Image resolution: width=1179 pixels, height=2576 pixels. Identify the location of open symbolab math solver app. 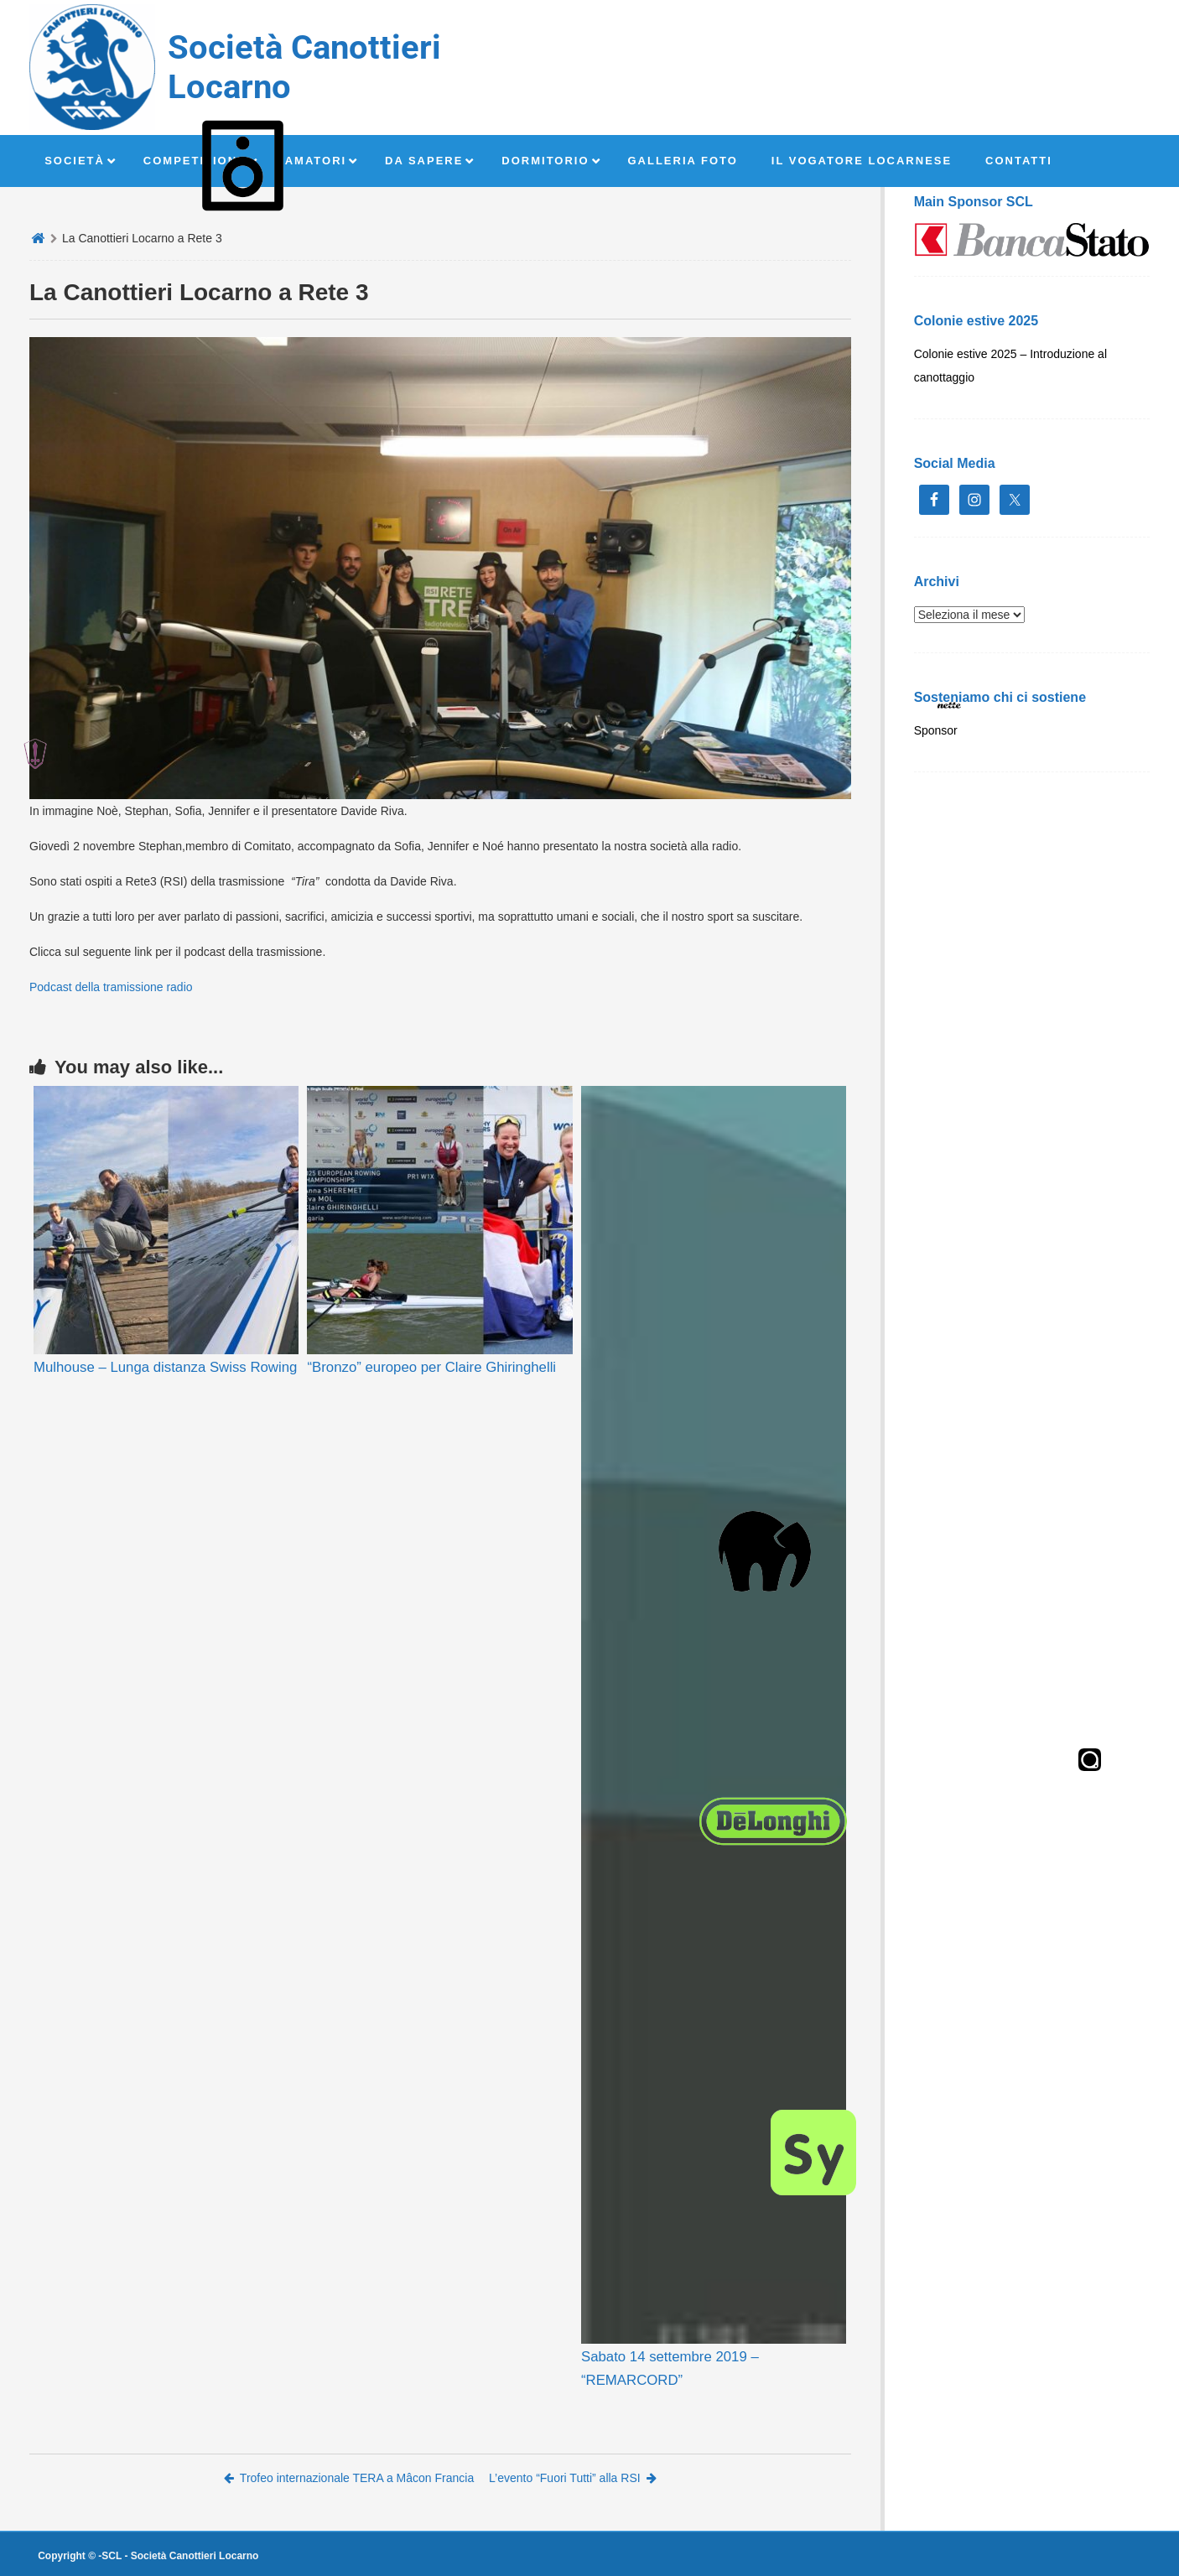
(813, 2153).